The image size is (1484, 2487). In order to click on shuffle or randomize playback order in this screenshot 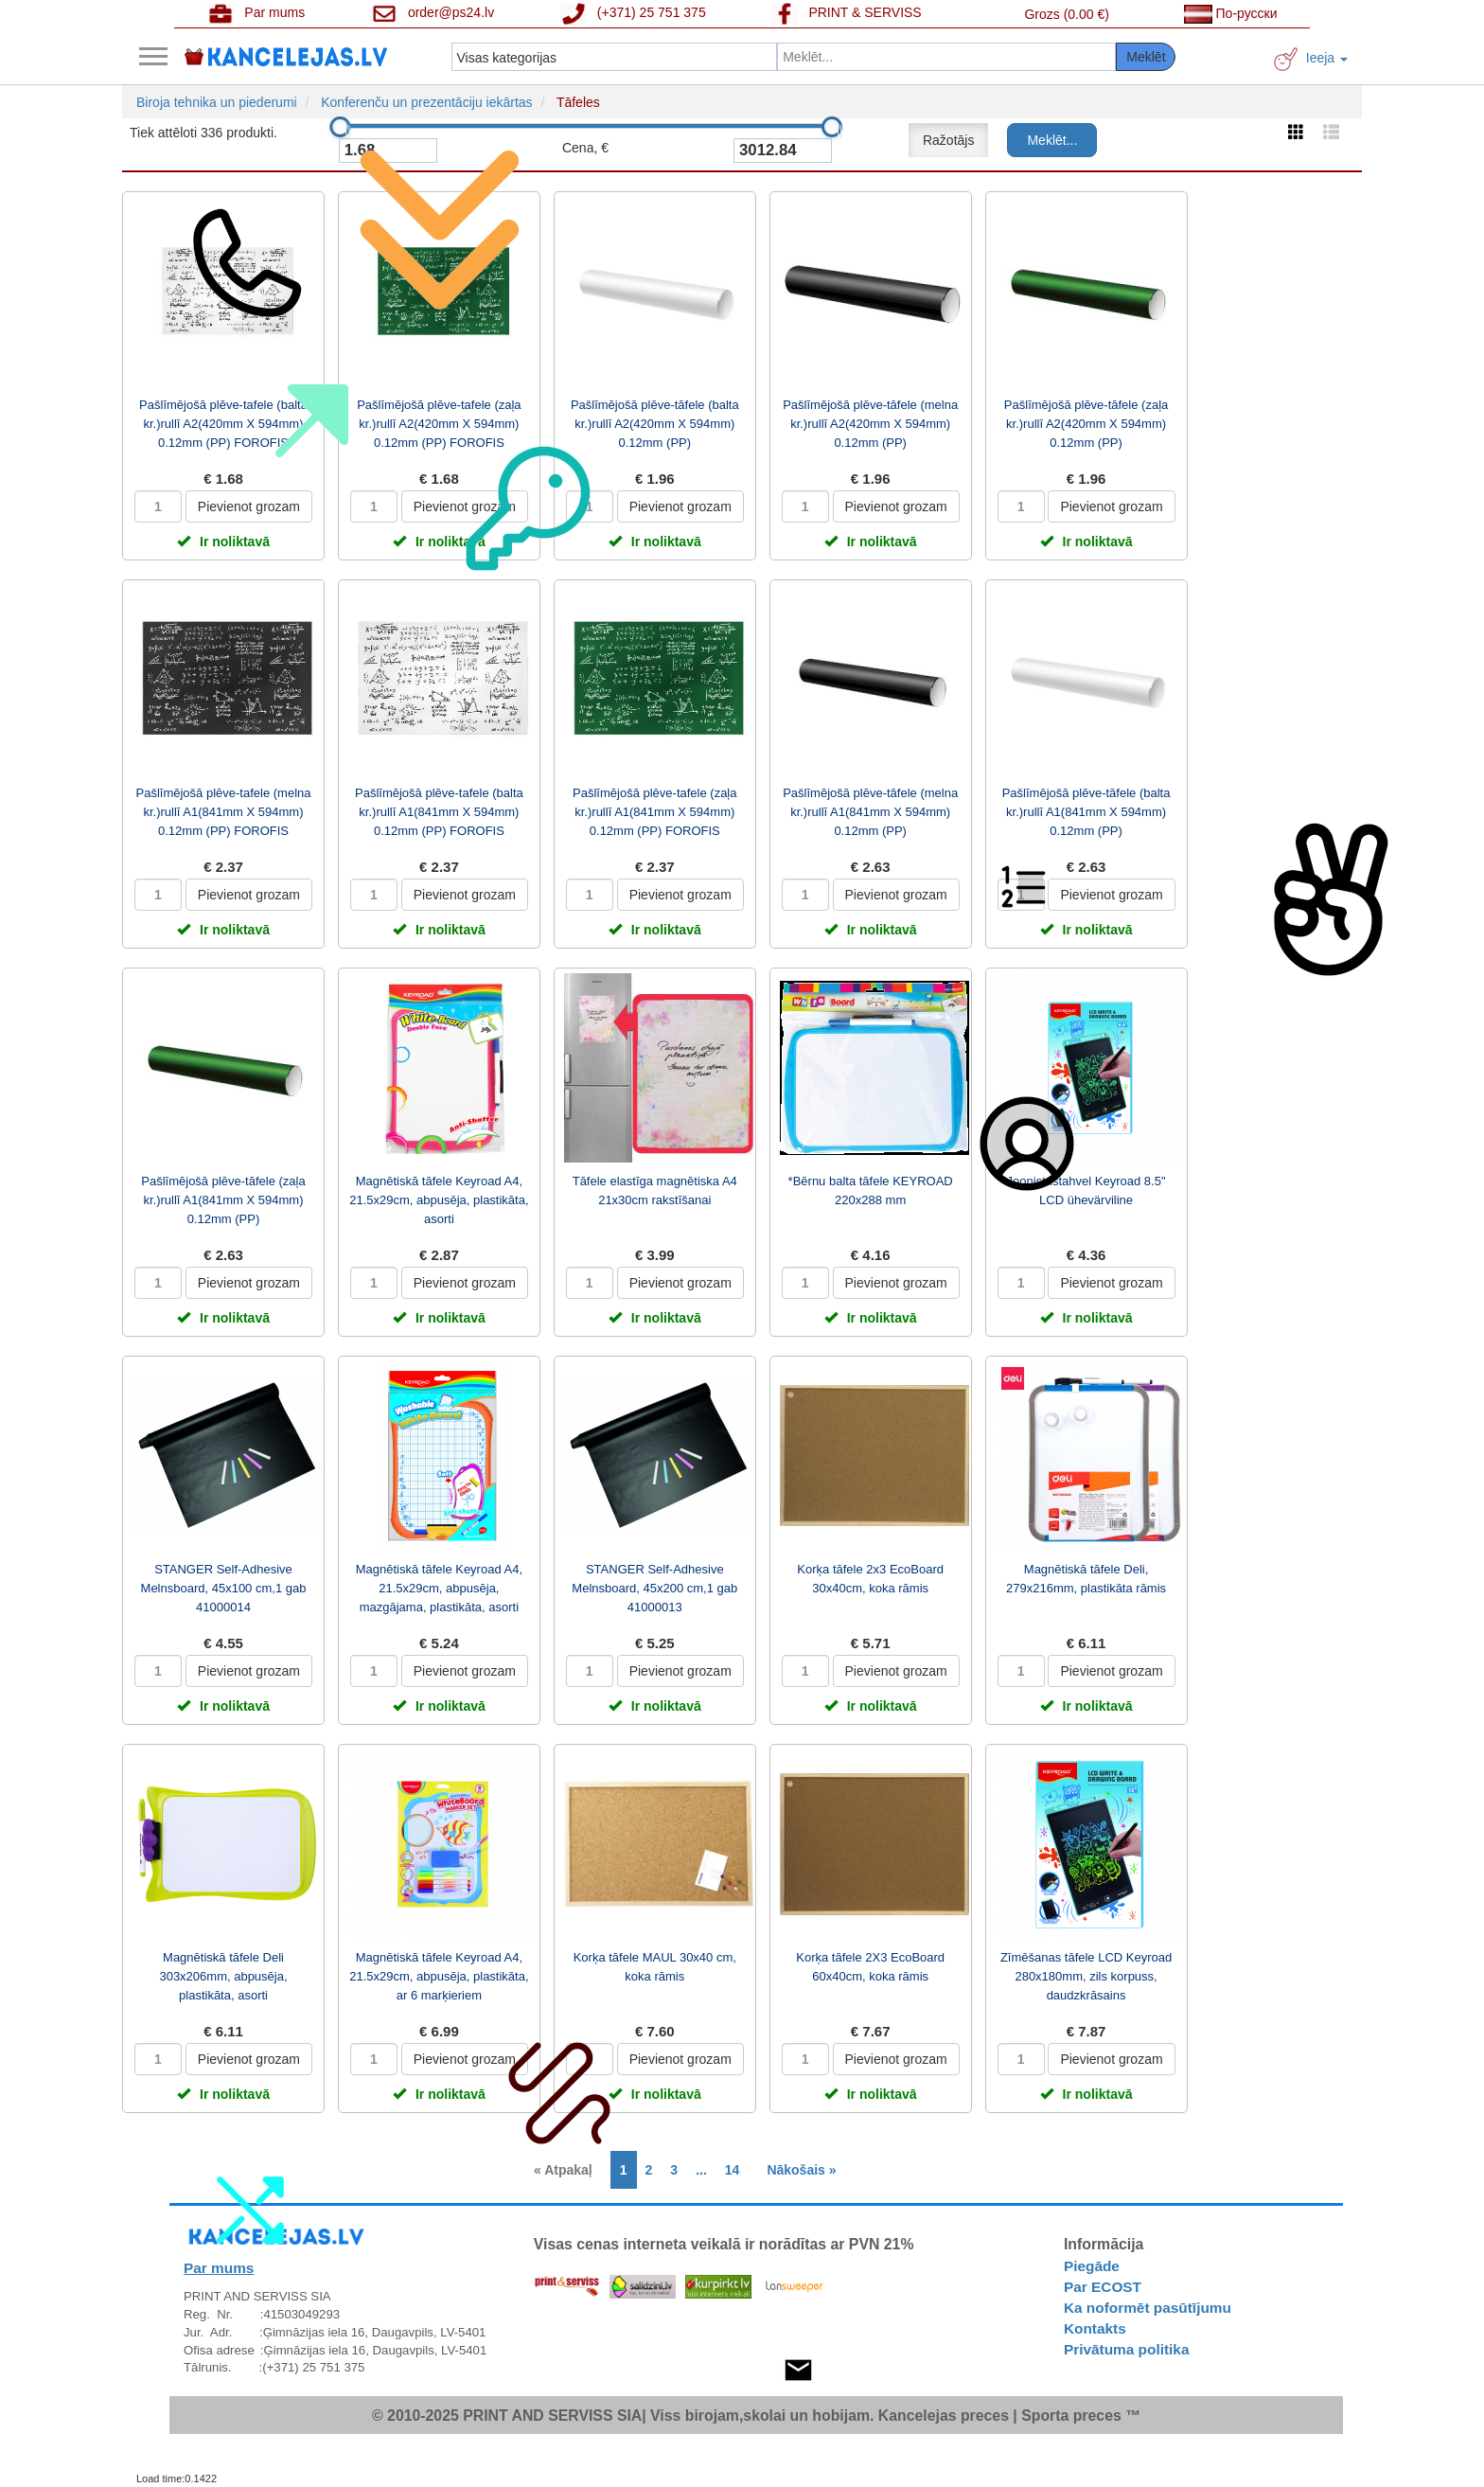, I will do `click(250, 2210)`.